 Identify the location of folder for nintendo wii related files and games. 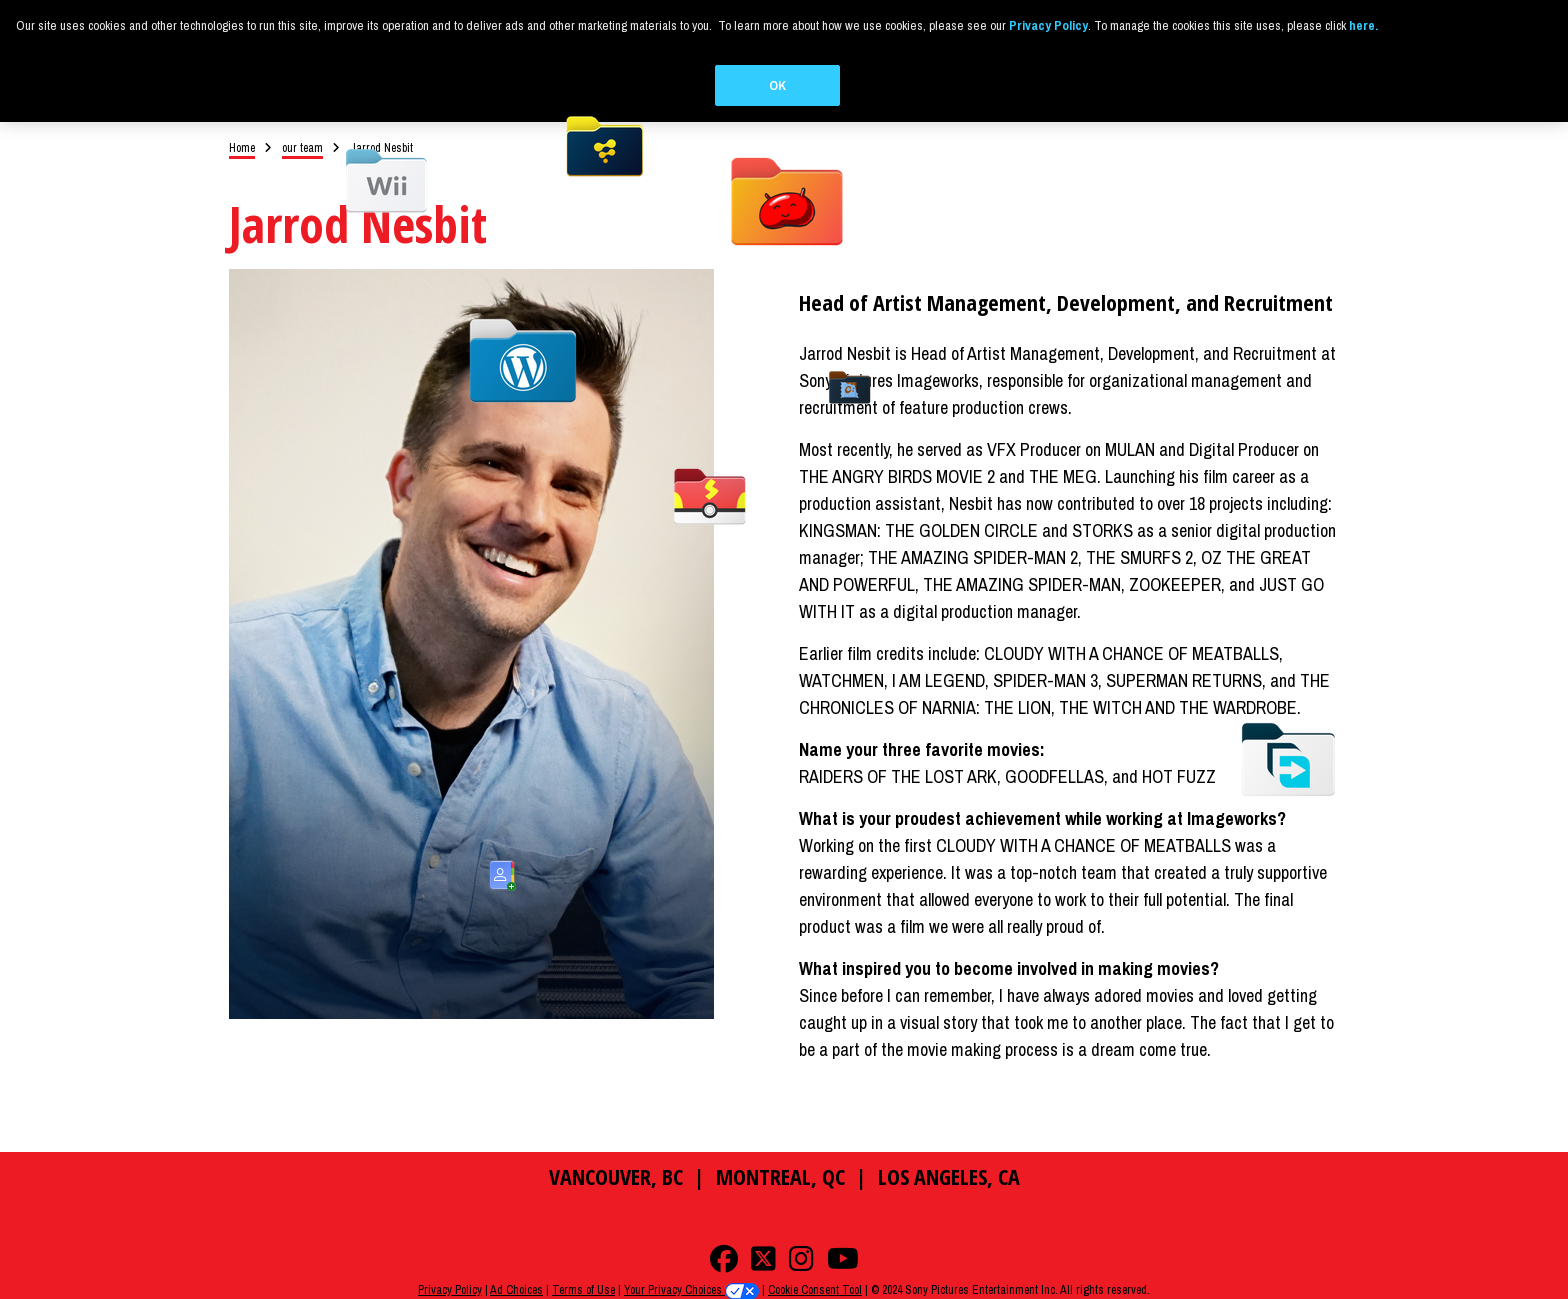
(386, 183).